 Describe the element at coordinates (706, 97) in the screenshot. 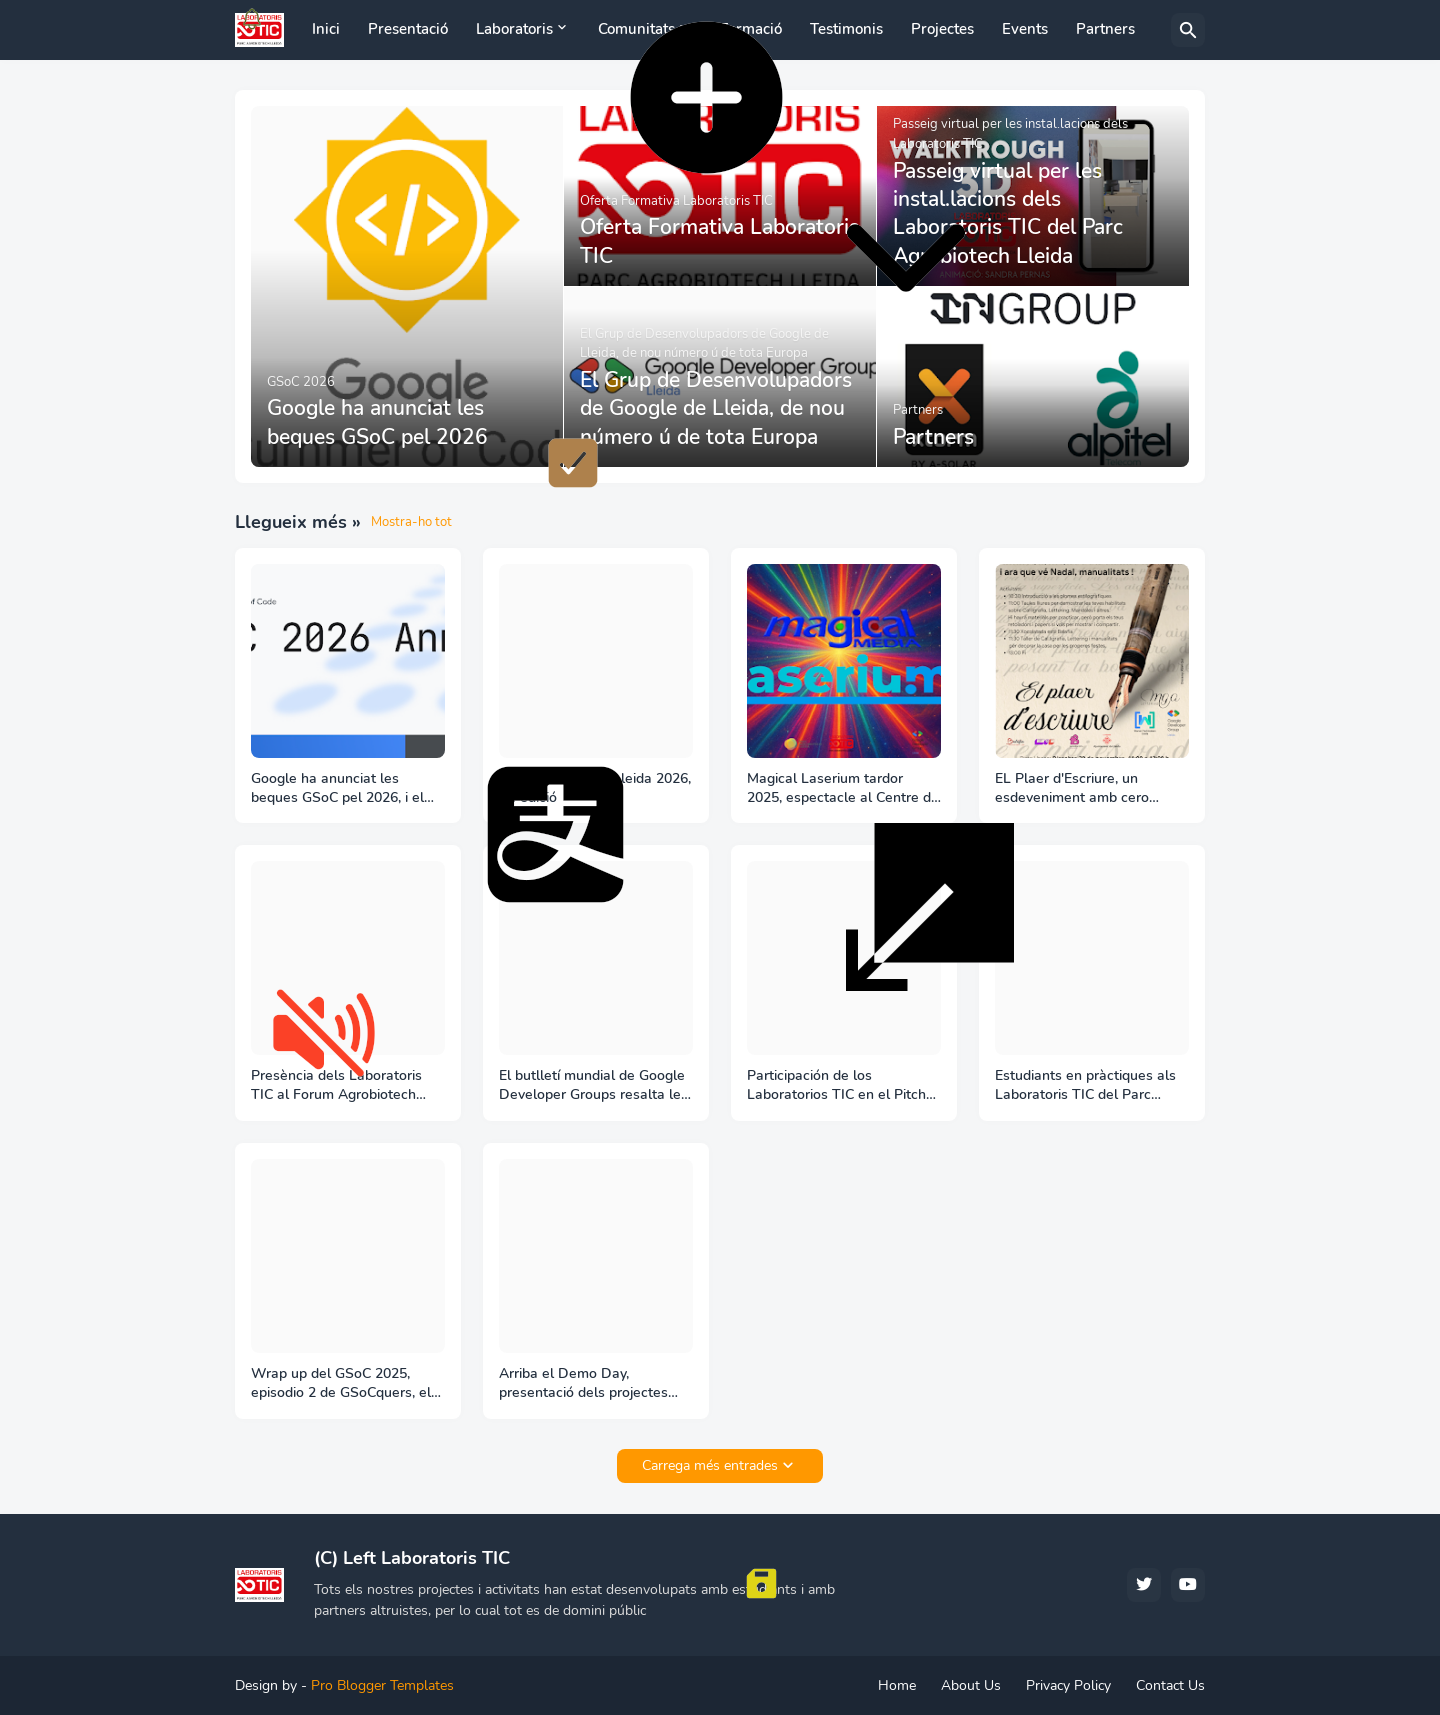

I see `add a new item` at that location.